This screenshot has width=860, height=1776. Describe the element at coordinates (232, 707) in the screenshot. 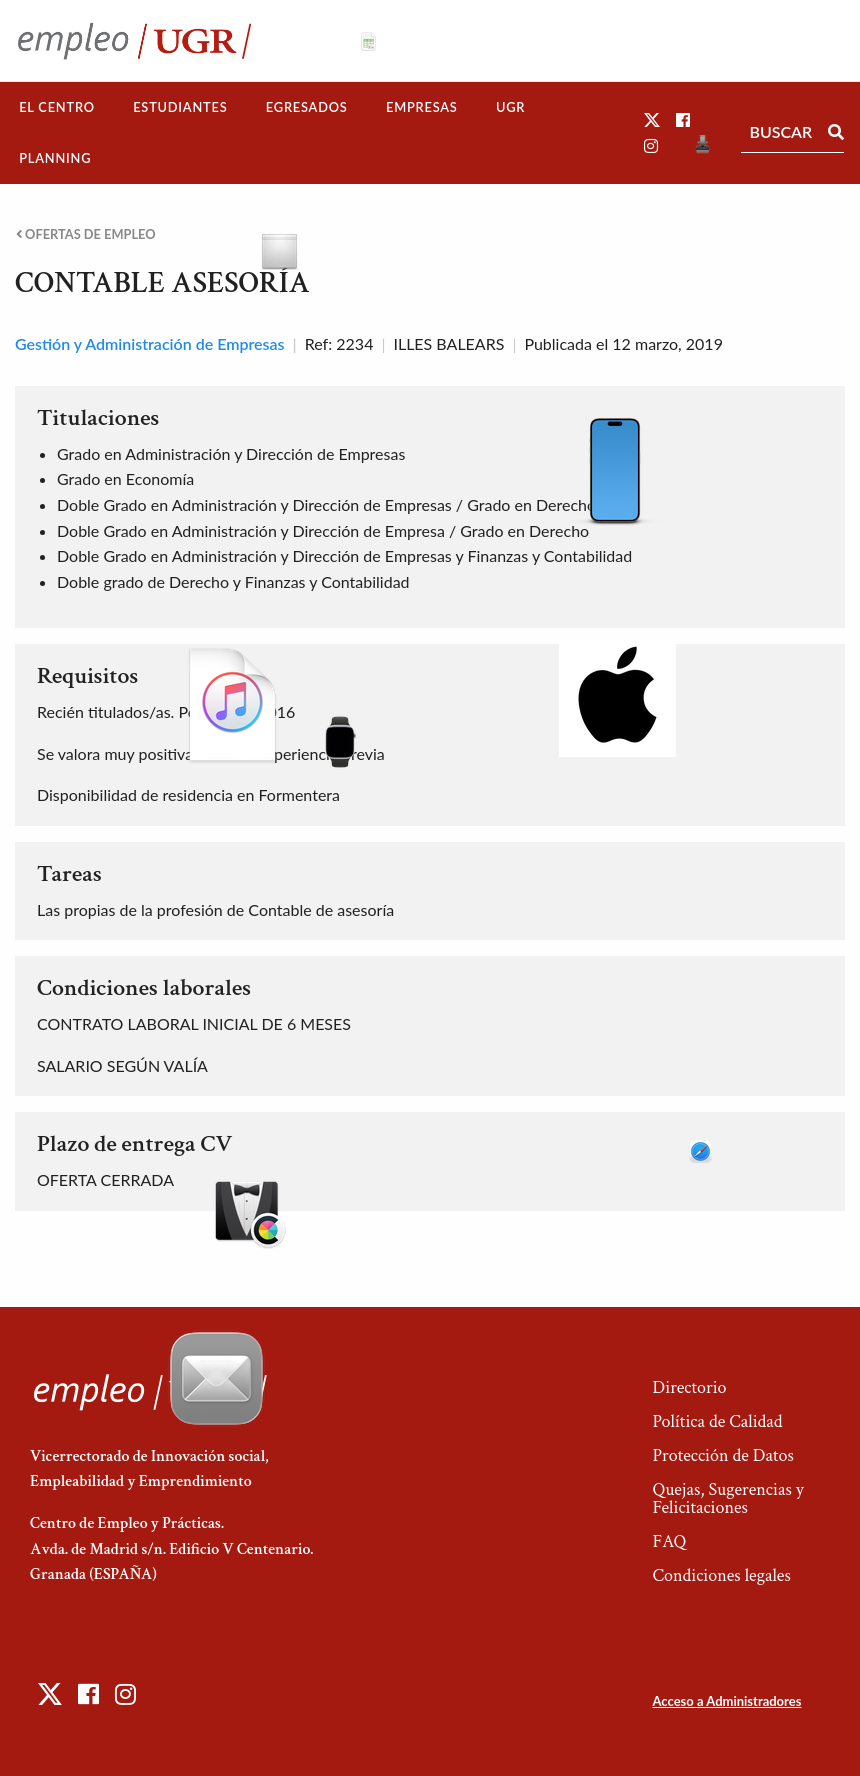

I see `open an iTunes-related file or document` at that location.